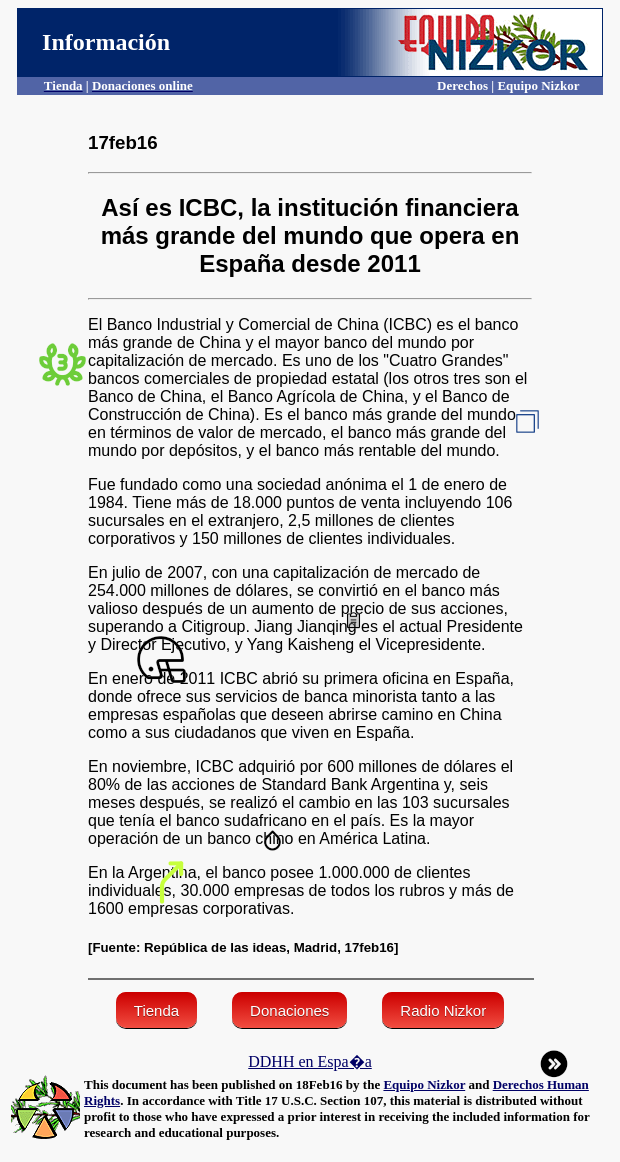 This screenshot has height=1162, width=620. What do you see at coordinates (554, 1064) in the screenshot?
I see `skip forward or advance to next item` at bounding box center [554, 1064].